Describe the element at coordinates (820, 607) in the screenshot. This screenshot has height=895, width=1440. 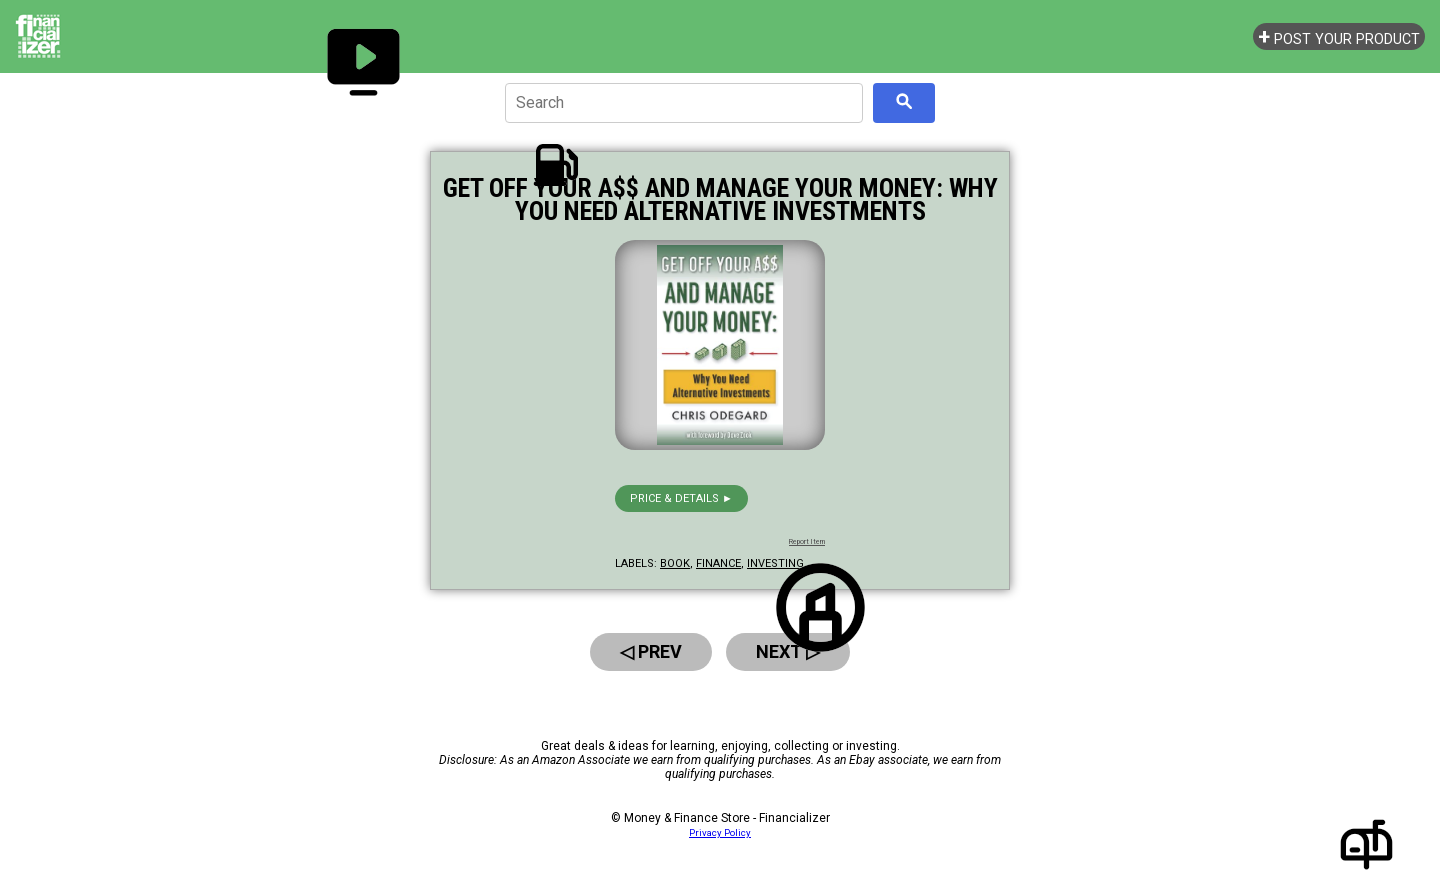
I see `activate highlighter tool` at that location.